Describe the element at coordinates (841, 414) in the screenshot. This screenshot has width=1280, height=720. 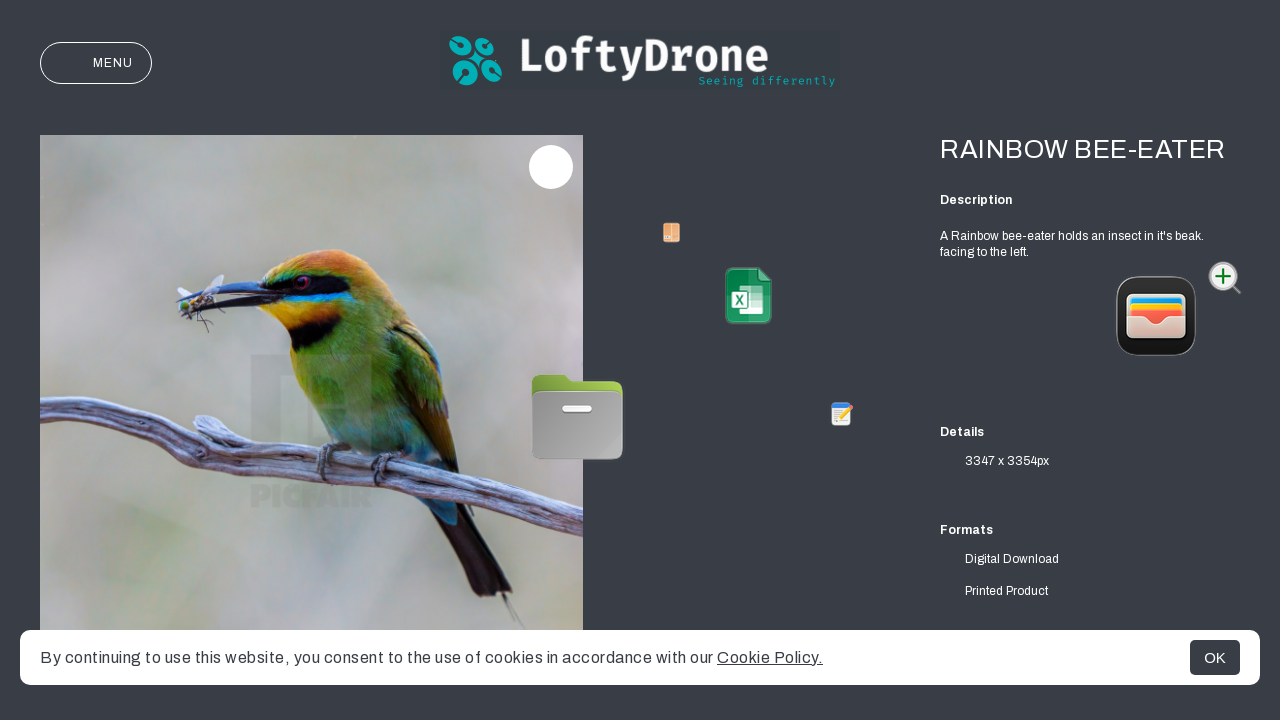
I see `open the text editor application` at that location.